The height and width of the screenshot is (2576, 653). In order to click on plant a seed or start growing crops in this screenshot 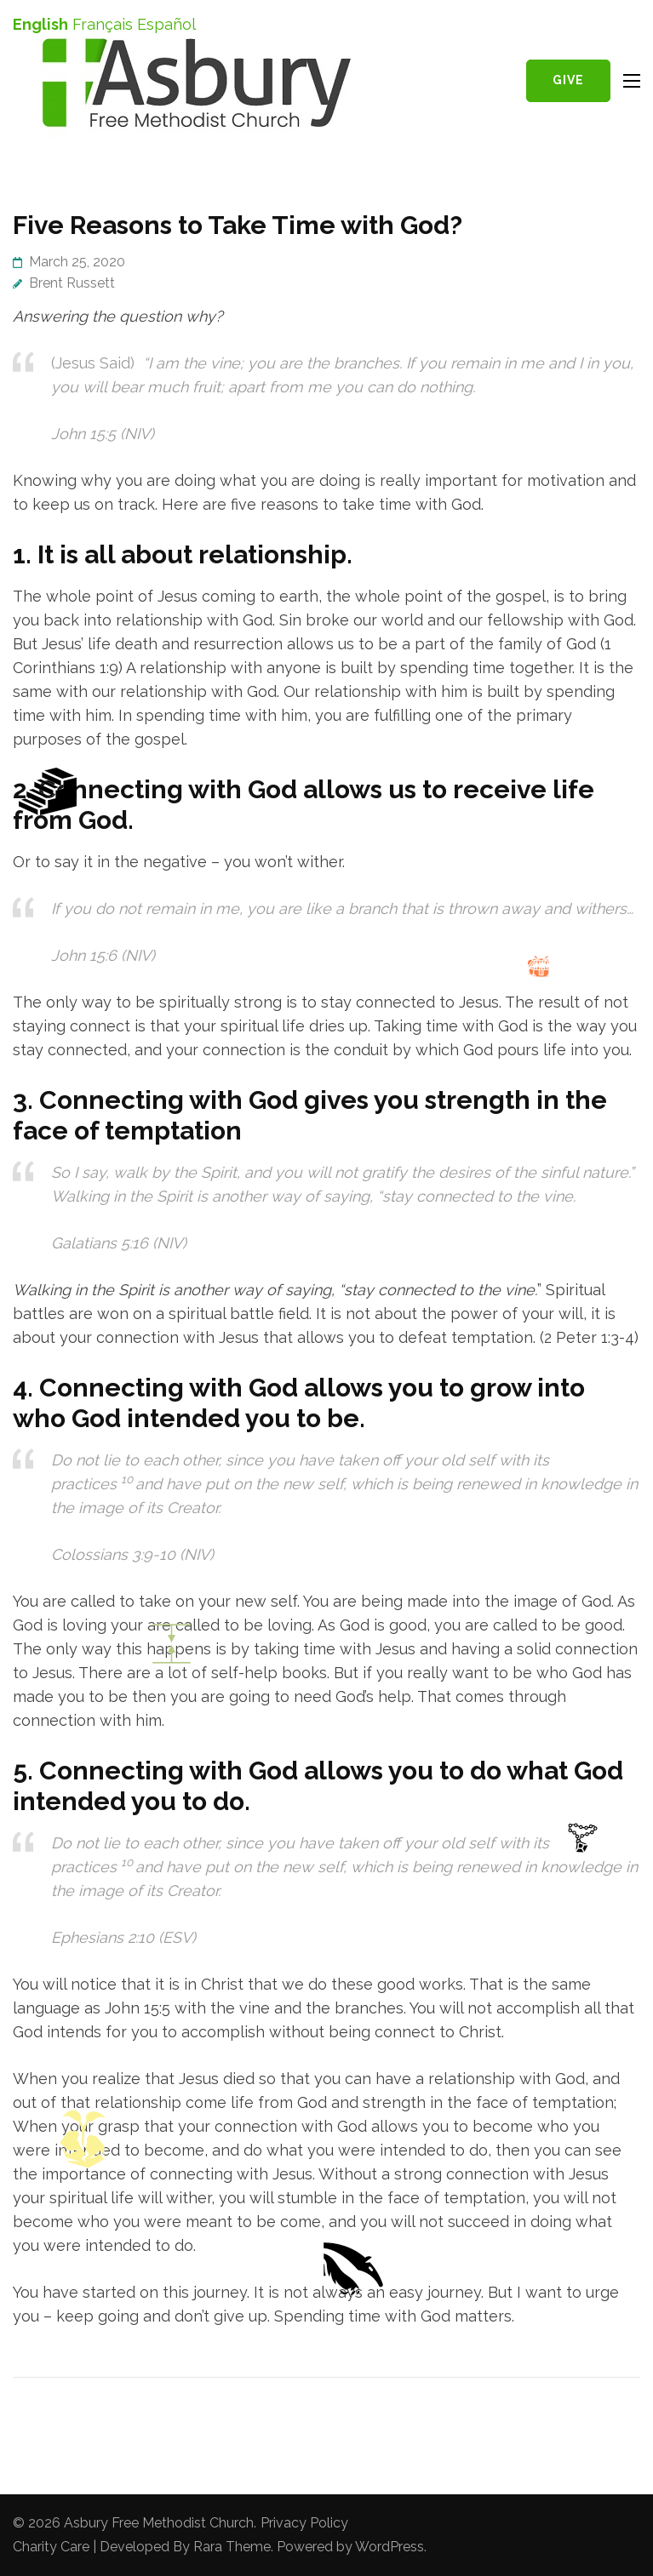, I will do `click(83, 2139)`.